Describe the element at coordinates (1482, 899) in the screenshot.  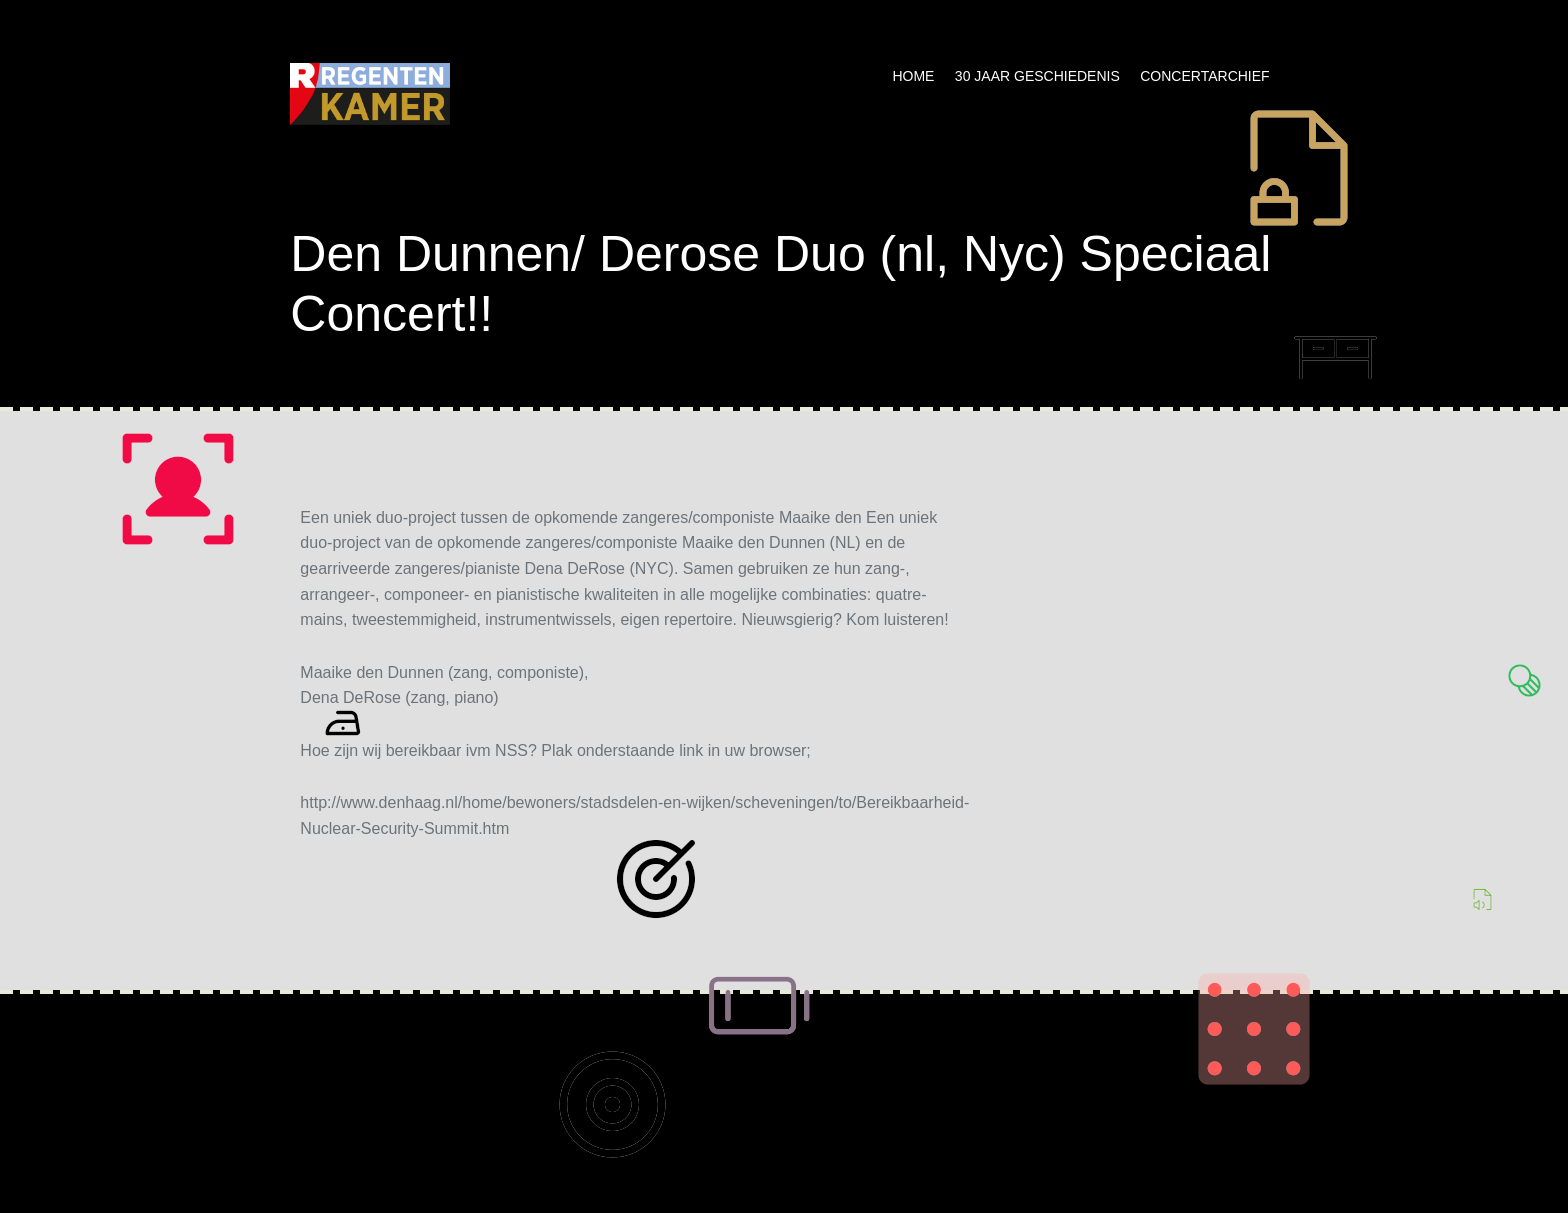
I see `open an audio file` at that location.